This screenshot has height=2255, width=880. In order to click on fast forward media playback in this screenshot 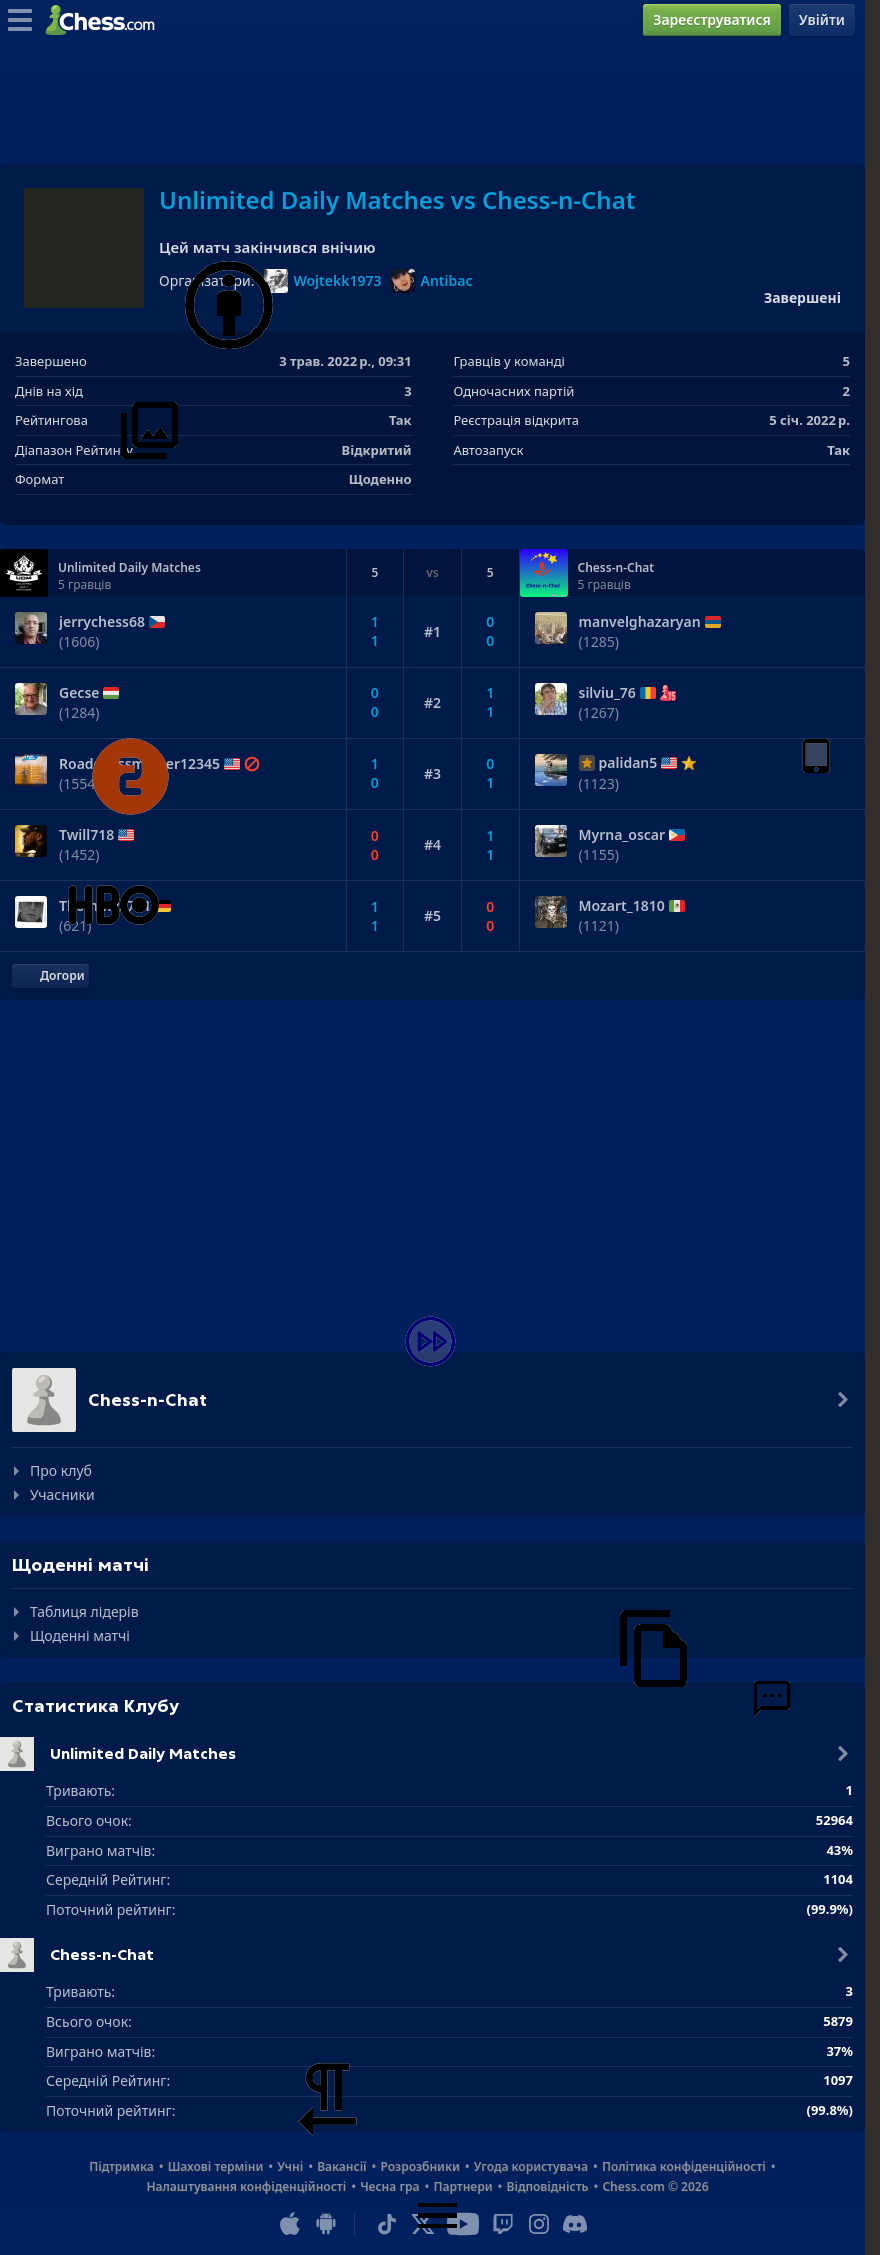, I will do `click(430, 1341)`.